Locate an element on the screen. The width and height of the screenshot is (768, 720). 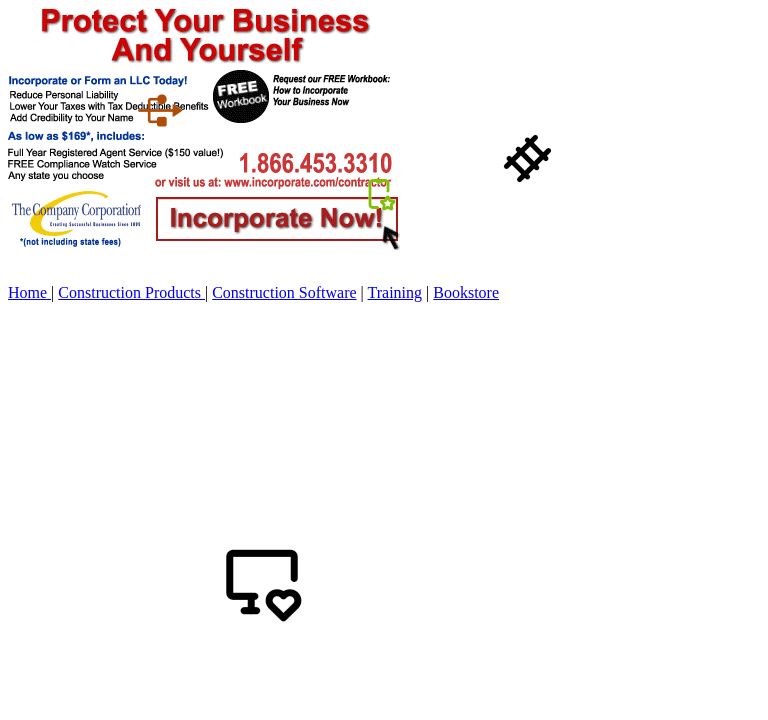
connect a usb device is located at coordinates (160, 110).